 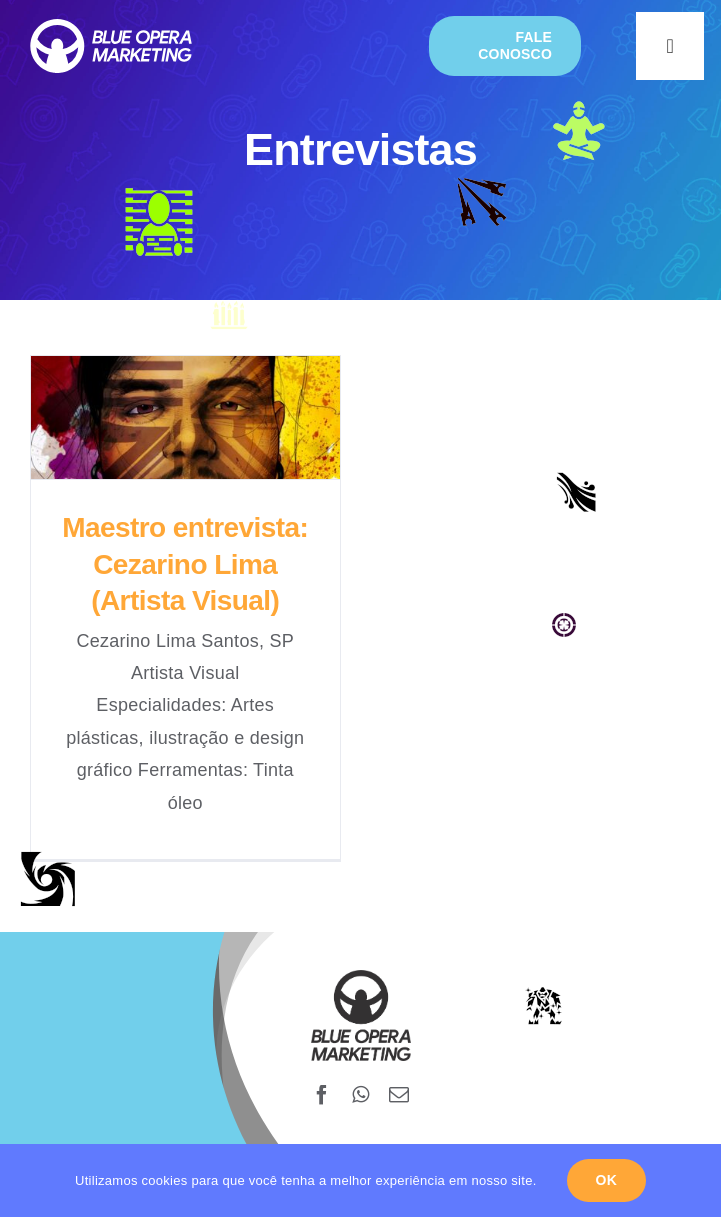 I want to click on indicates water or stream-related content, so click(x=576, y=492).